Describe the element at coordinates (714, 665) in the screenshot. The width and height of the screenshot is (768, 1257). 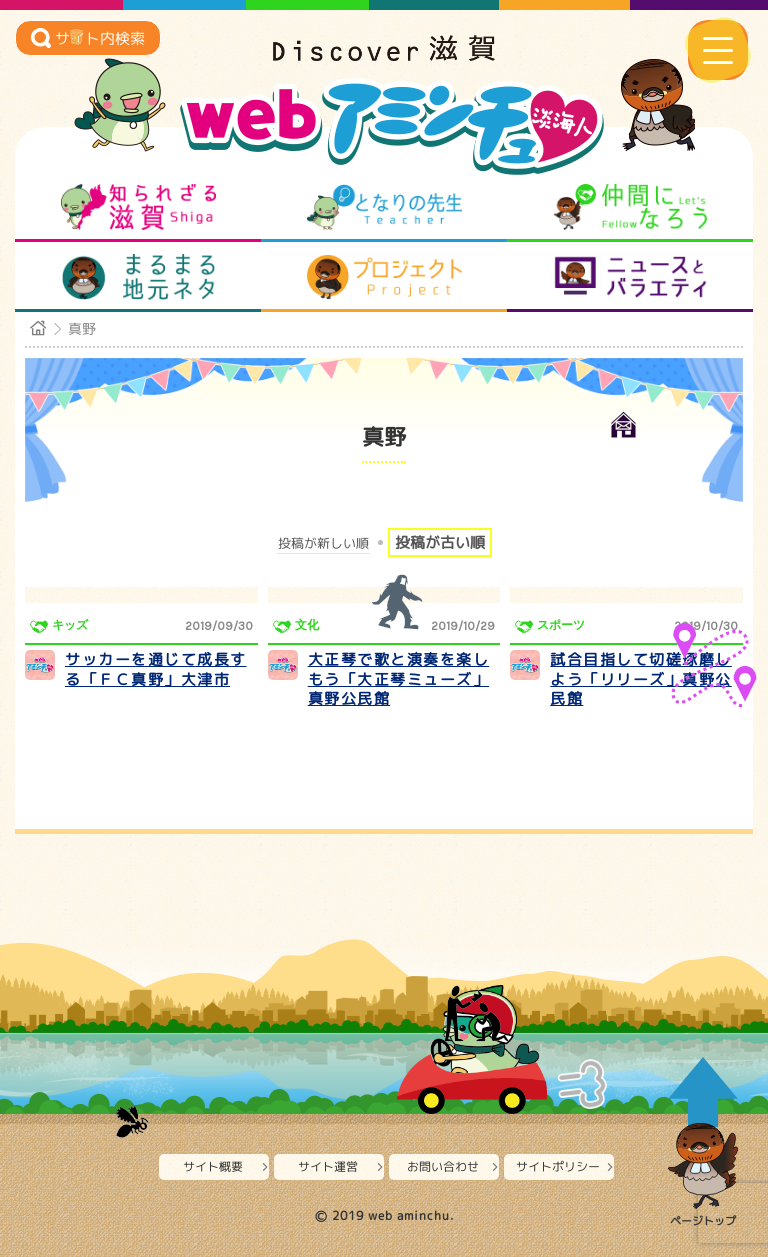
I see `view route distance between two points` at that location.